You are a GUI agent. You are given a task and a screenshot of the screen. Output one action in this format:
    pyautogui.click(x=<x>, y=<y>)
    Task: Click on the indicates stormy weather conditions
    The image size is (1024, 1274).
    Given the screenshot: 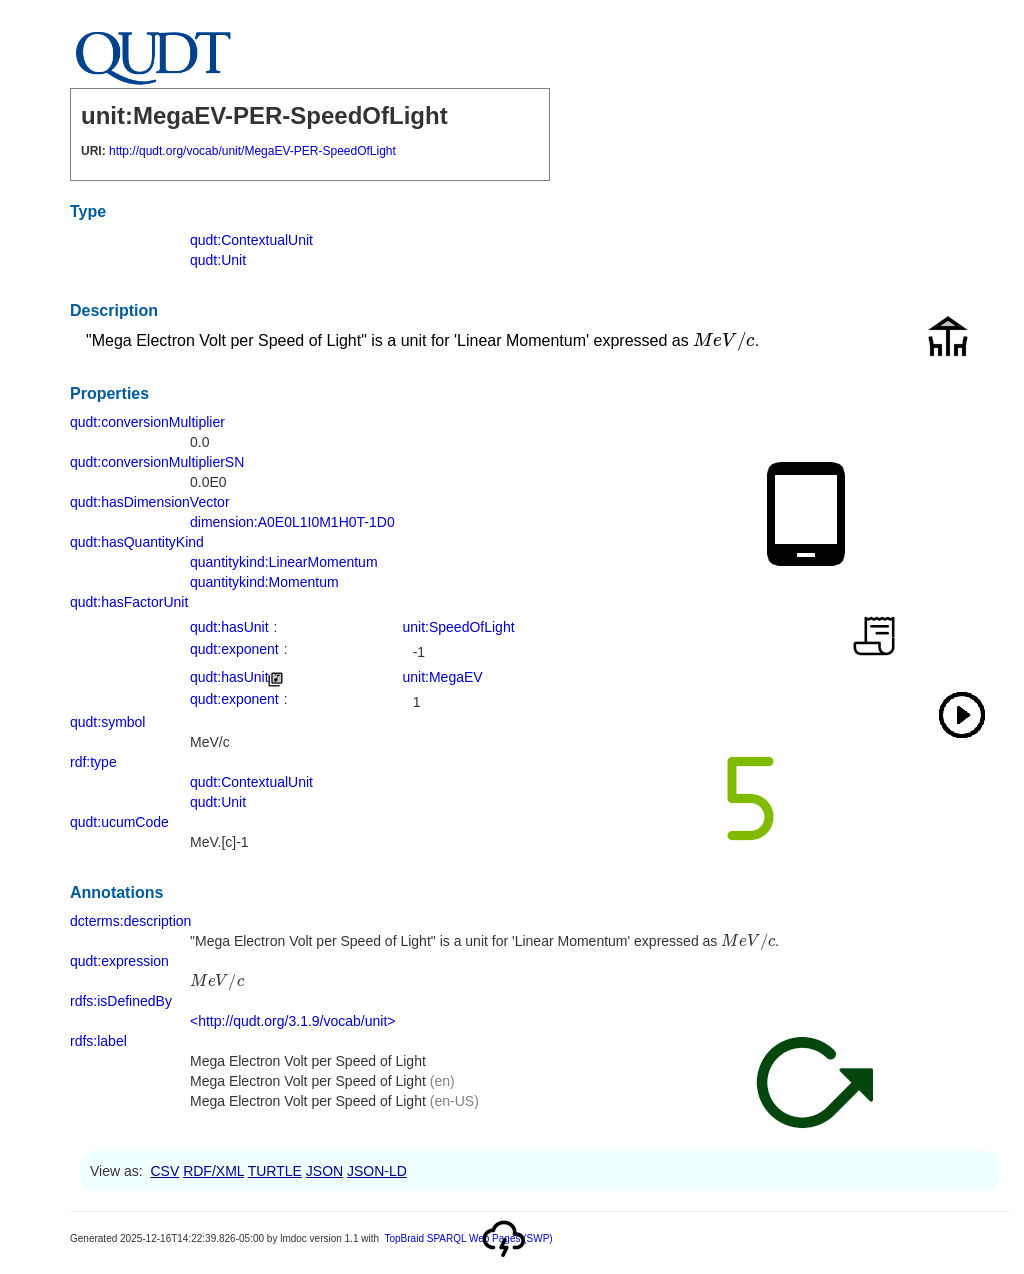 What is the action you would take?
    pyautogui.click(x=503, y=1236)
    